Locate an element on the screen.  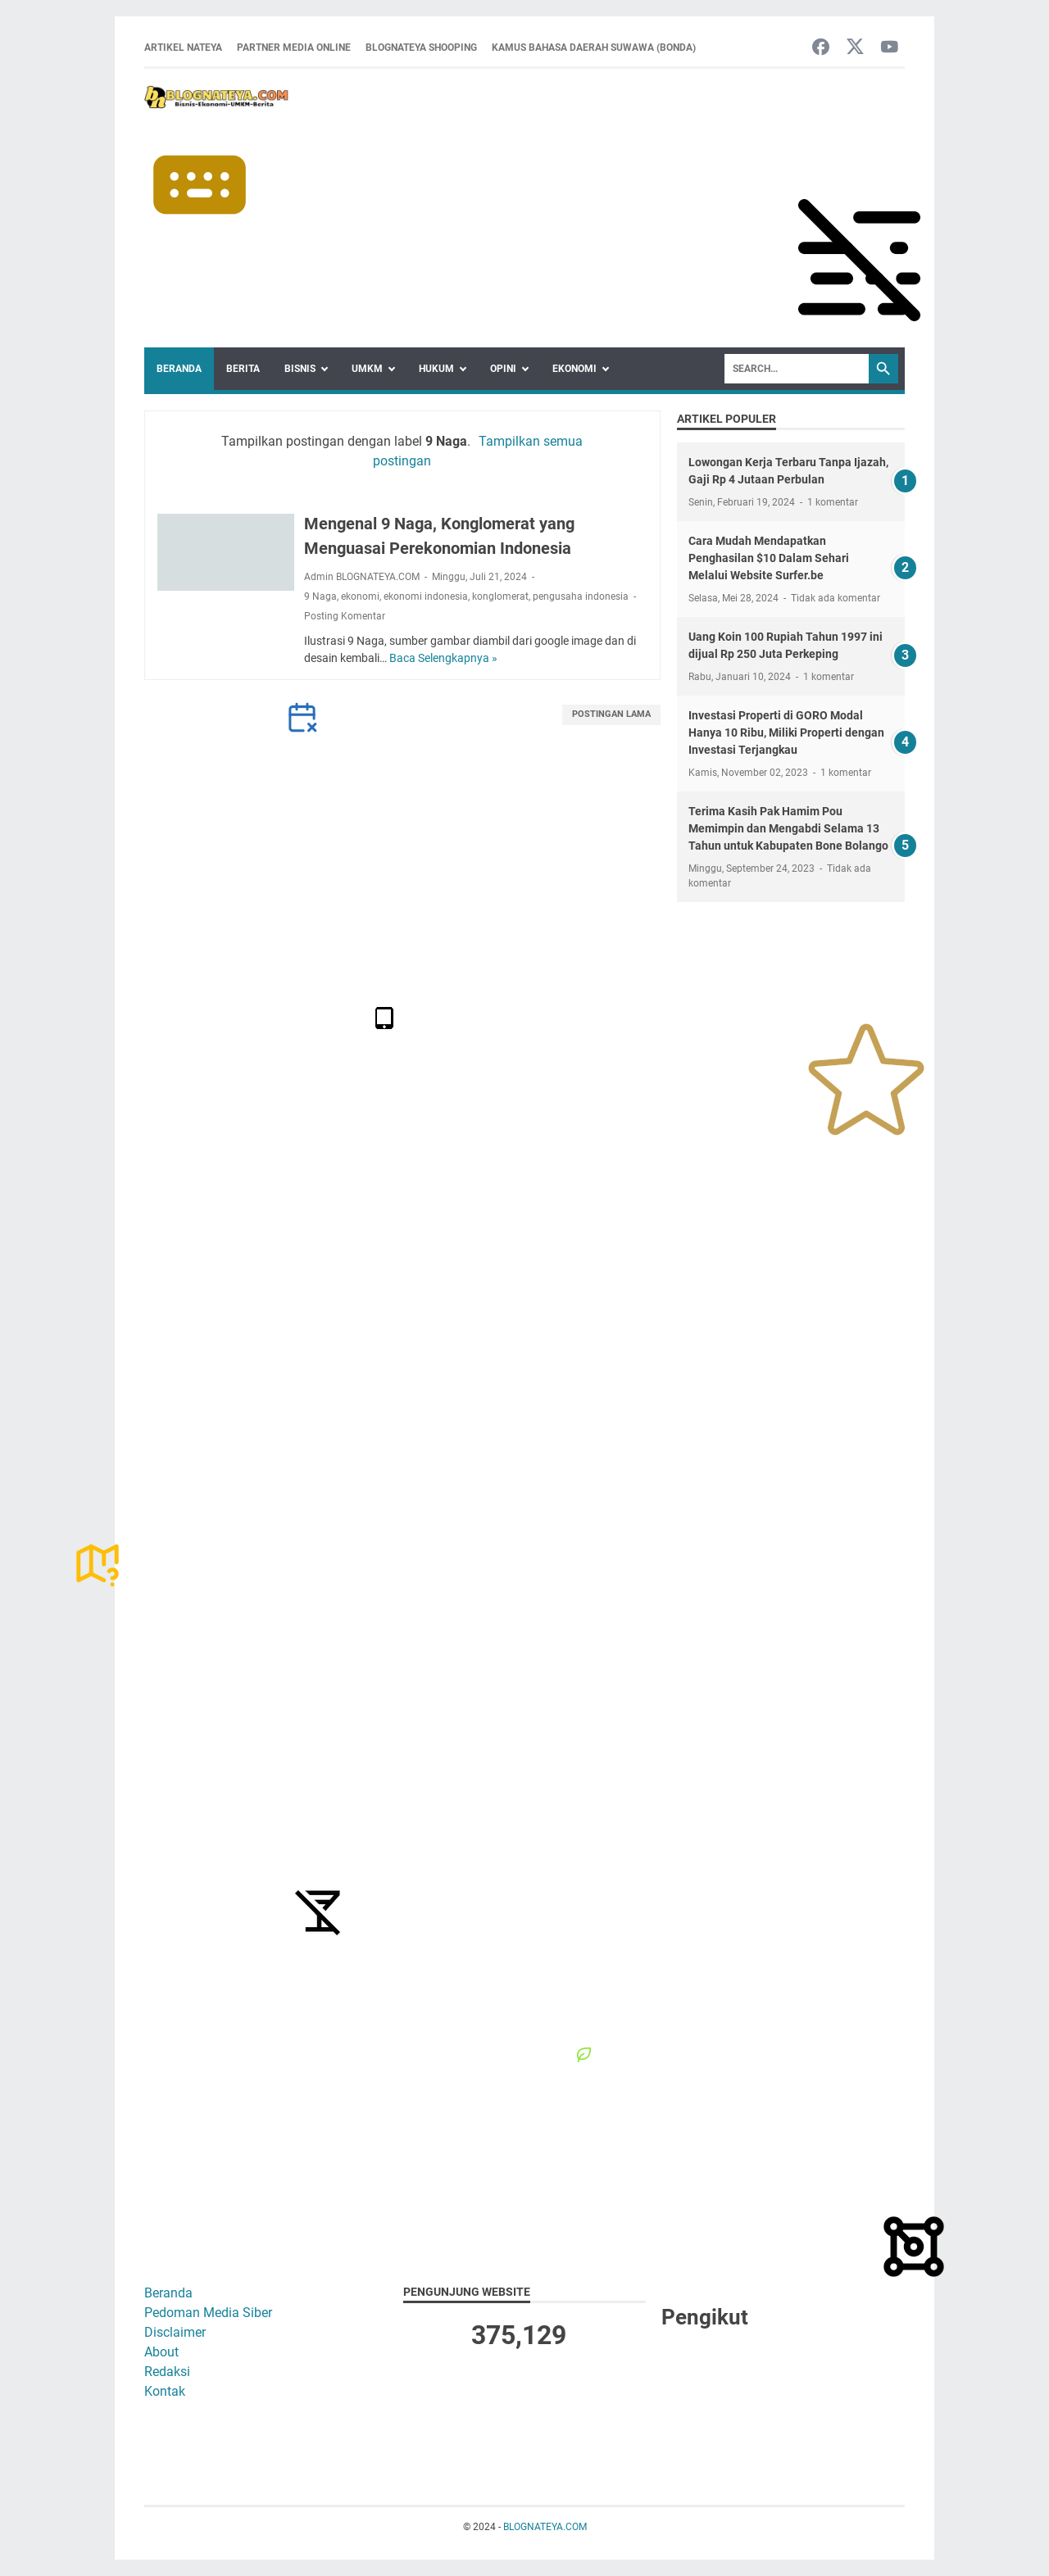
disable mist or fog effect is located at coordinates (859, 260).